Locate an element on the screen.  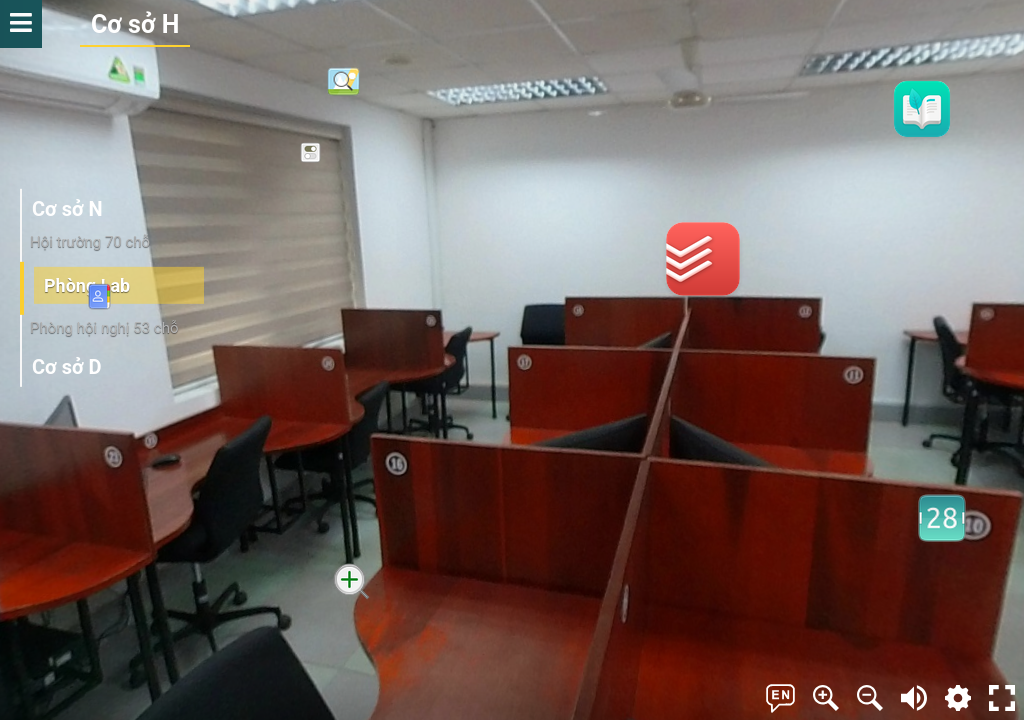
open todoist task management app is located at coordinates (703, 259).